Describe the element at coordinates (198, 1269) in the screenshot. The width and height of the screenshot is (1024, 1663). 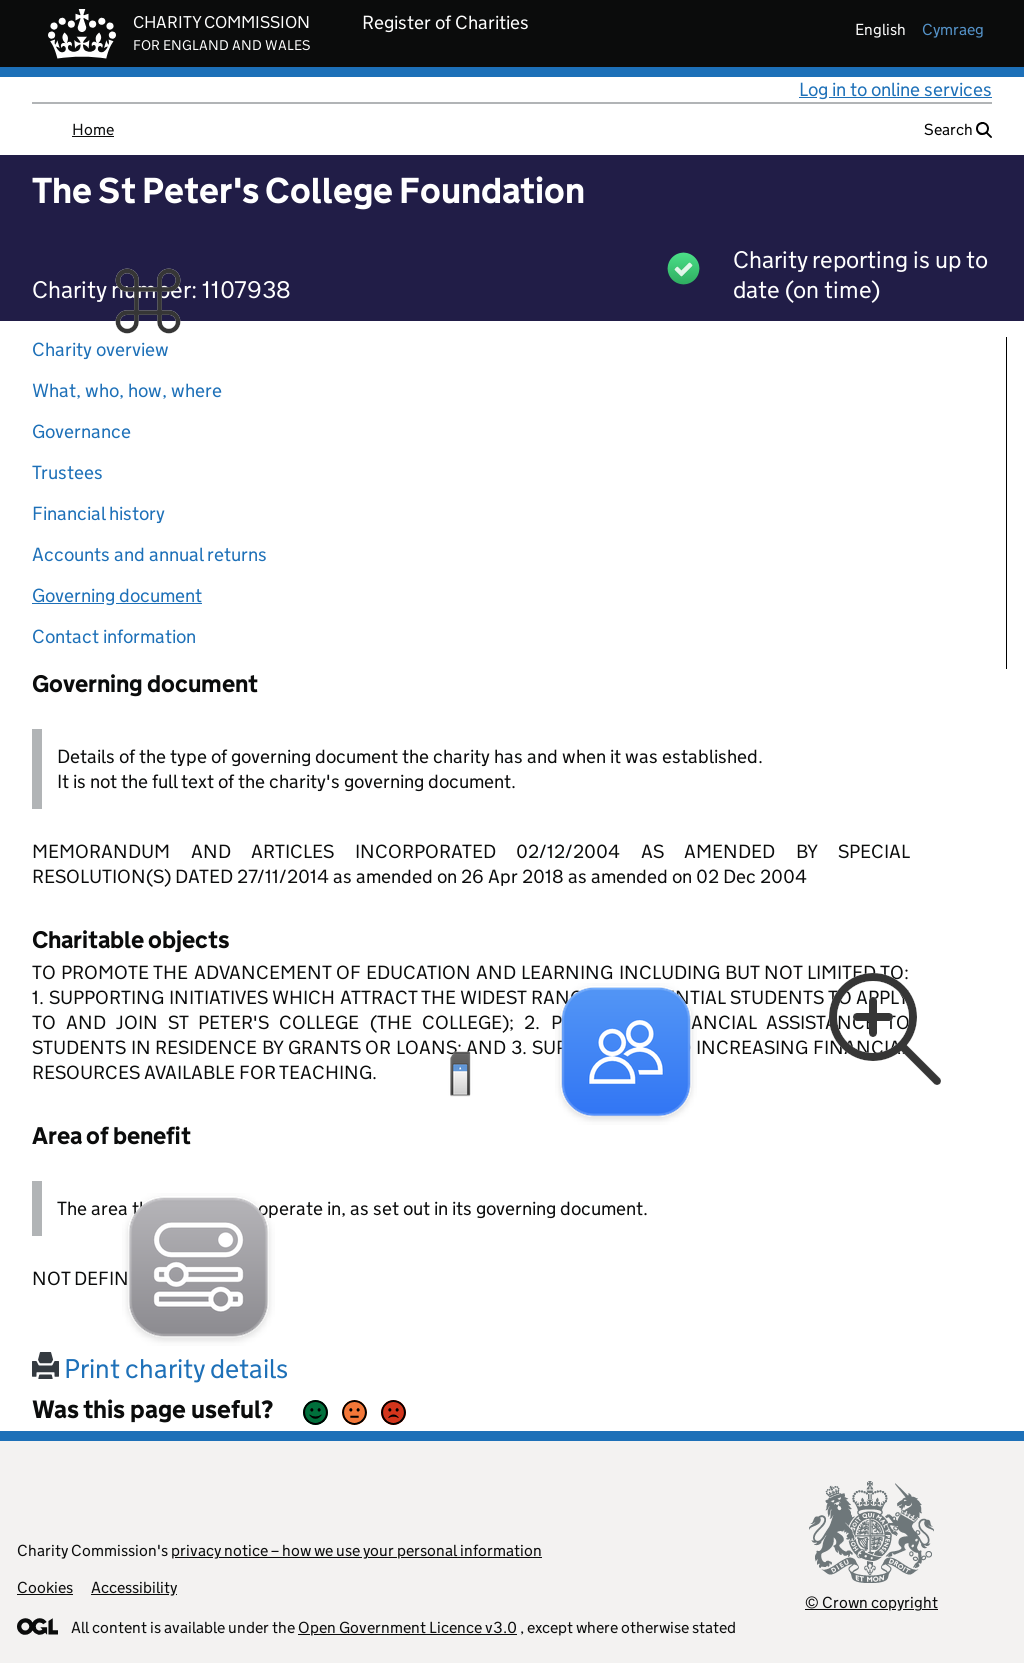
I see `open interface design preferences` at that location.